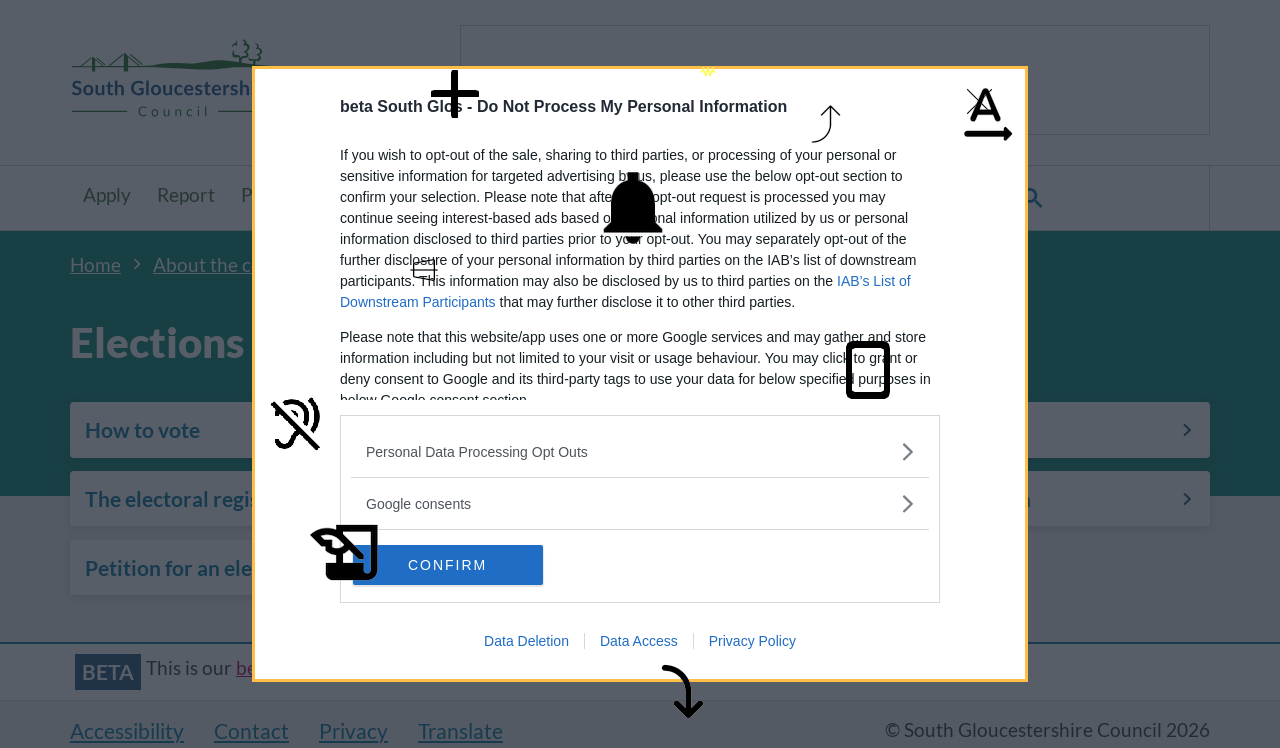 Image resolution: width=1280 pixels, height=748 pixels. I want to click on add a new item, so click(455, 94).